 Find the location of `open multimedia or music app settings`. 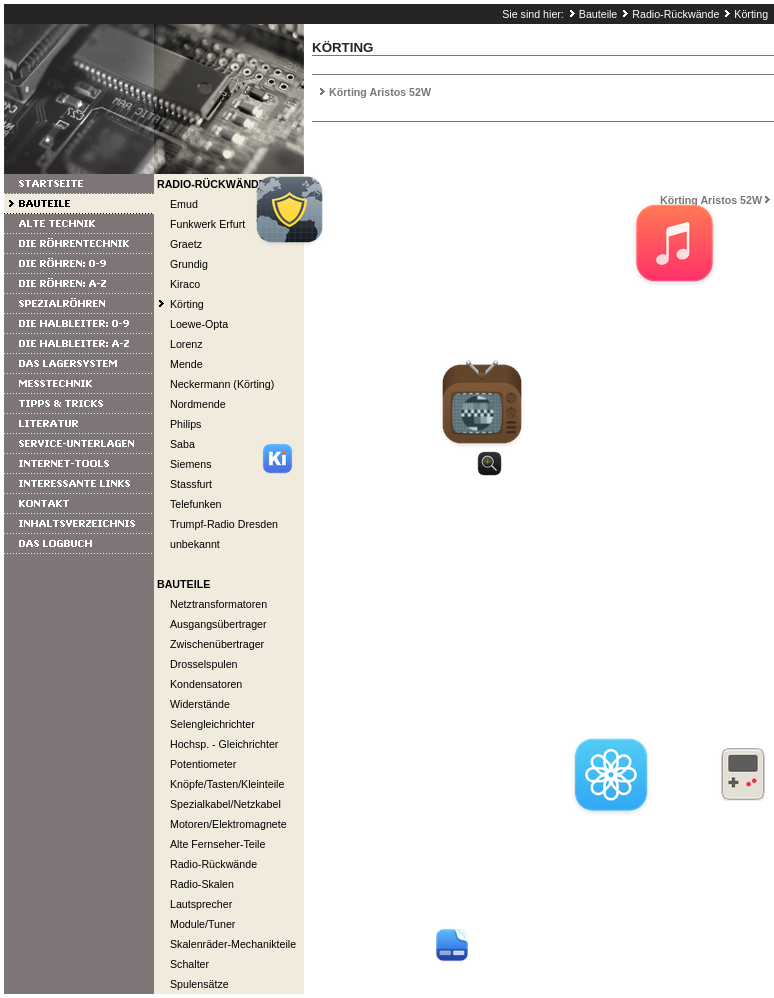

open multimedia or music app settings is located at coordinates (674, 244).